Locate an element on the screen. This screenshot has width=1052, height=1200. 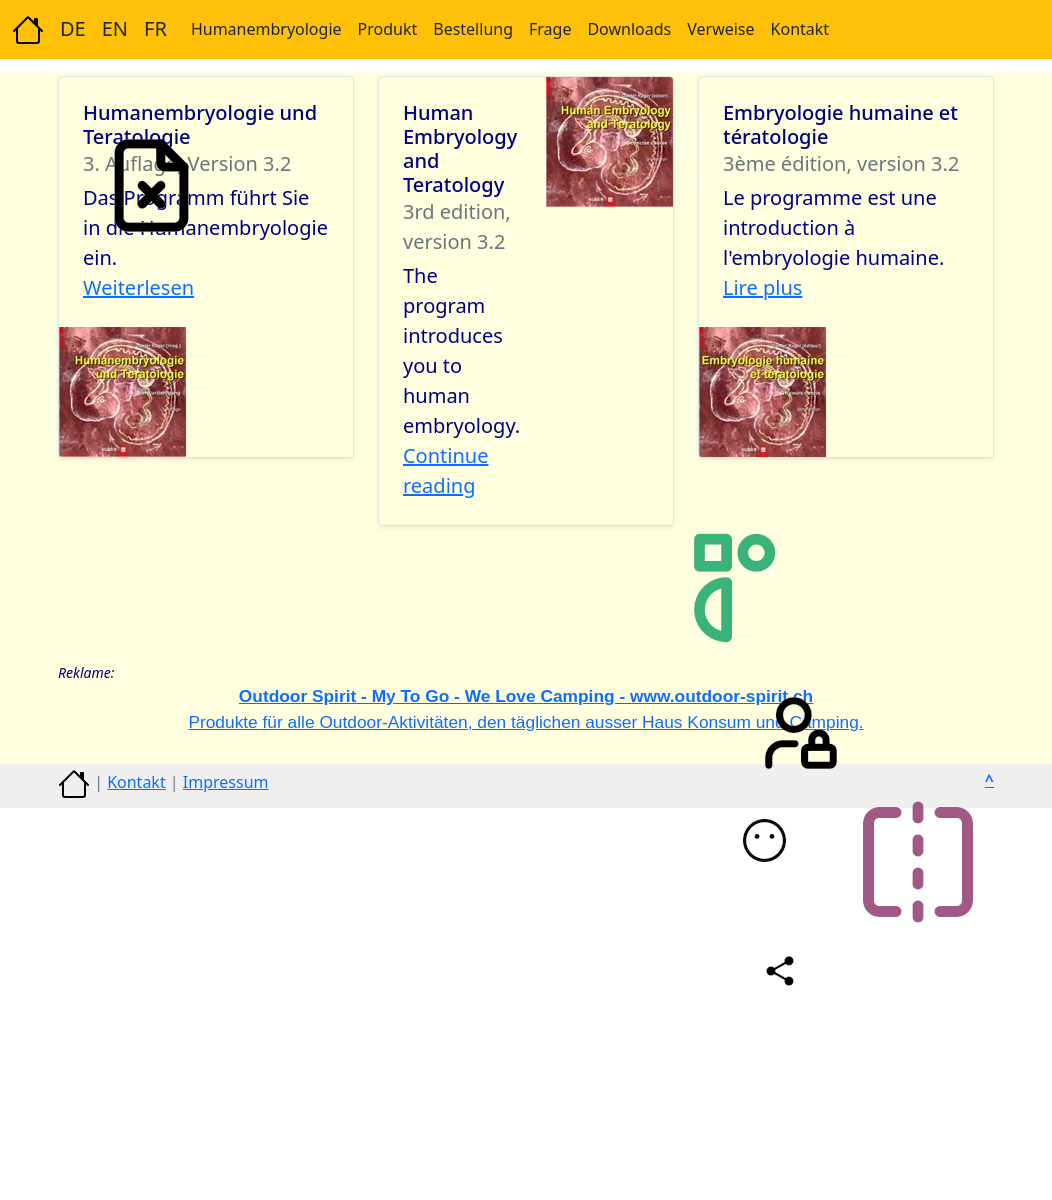
radix ui component library logo is located at coordinates (732, 588).